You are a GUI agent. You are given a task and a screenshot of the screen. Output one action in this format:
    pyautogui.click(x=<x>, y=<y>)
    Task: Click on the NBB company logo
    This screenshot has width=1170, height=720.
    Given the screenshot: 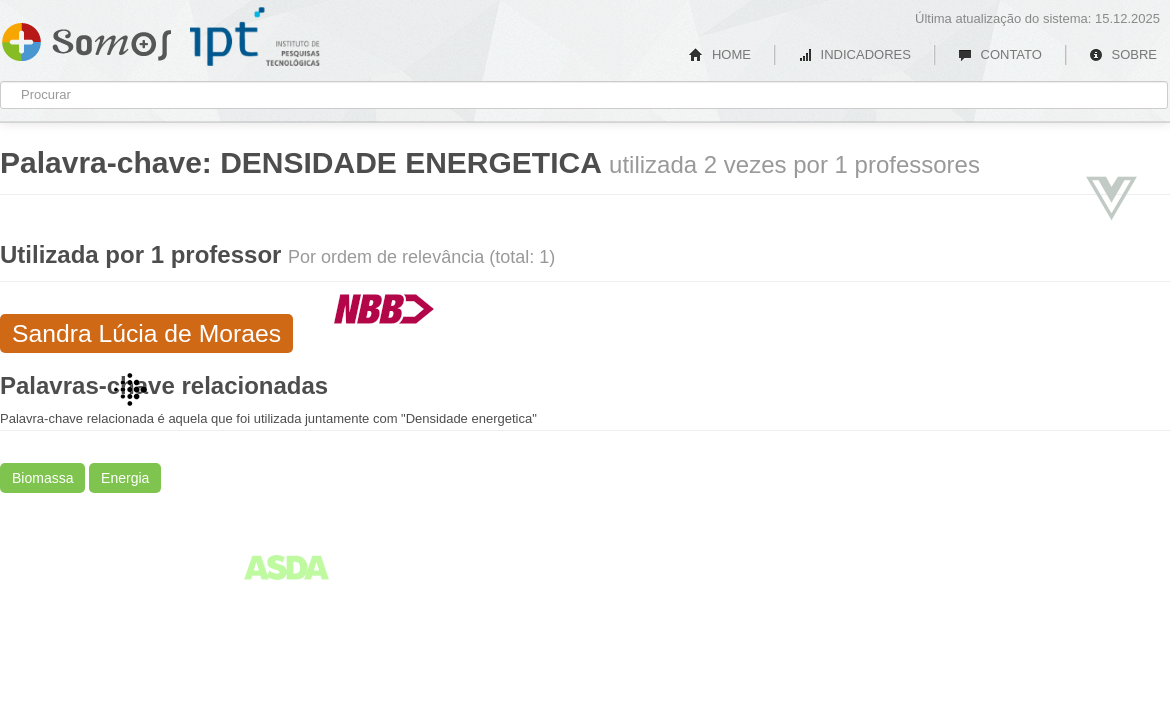 What is the action you would take?
    pyautogui.click(x=384, y=309)
    